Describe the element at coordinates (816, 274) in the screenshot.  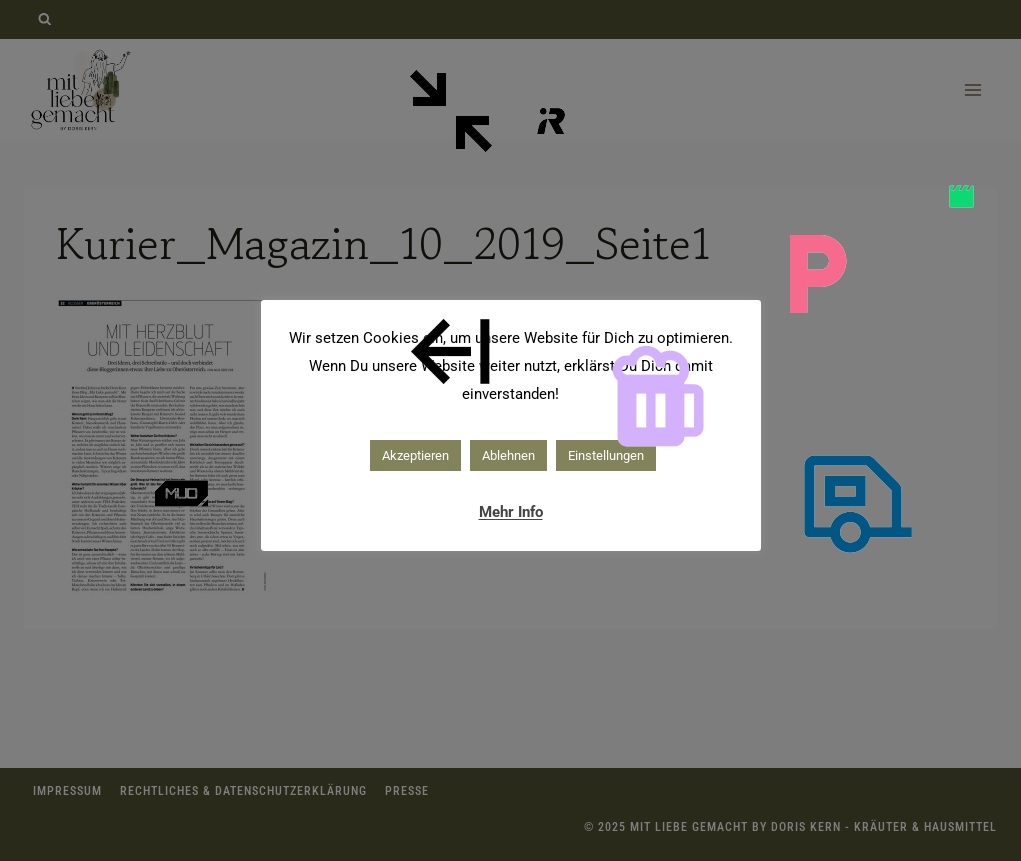
I see `indicates a parking area or facility` at that location.